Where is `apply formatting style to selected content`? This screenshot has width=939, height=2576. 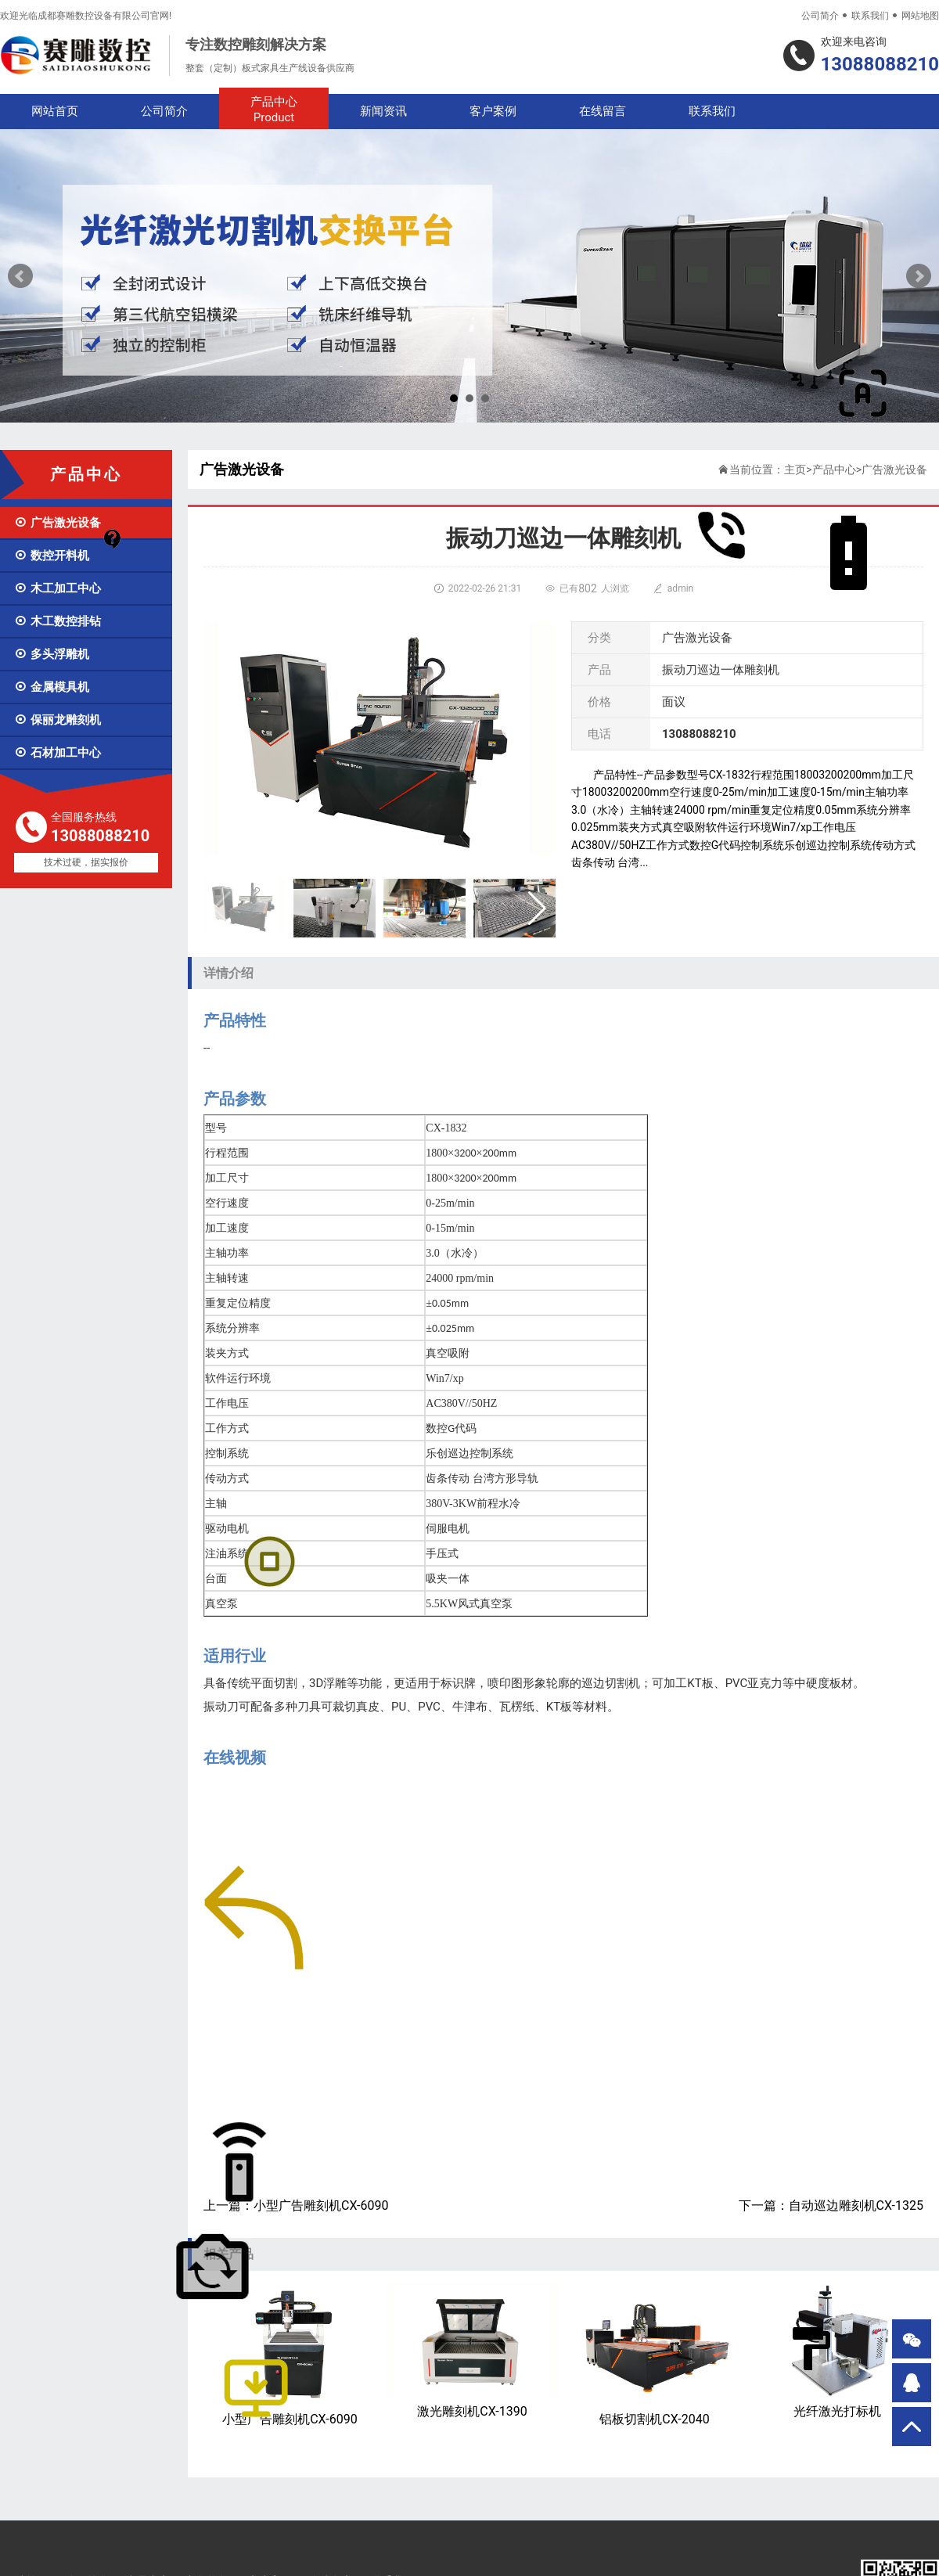
apply formatting style to selected content is located at coordinates (810, 2348).